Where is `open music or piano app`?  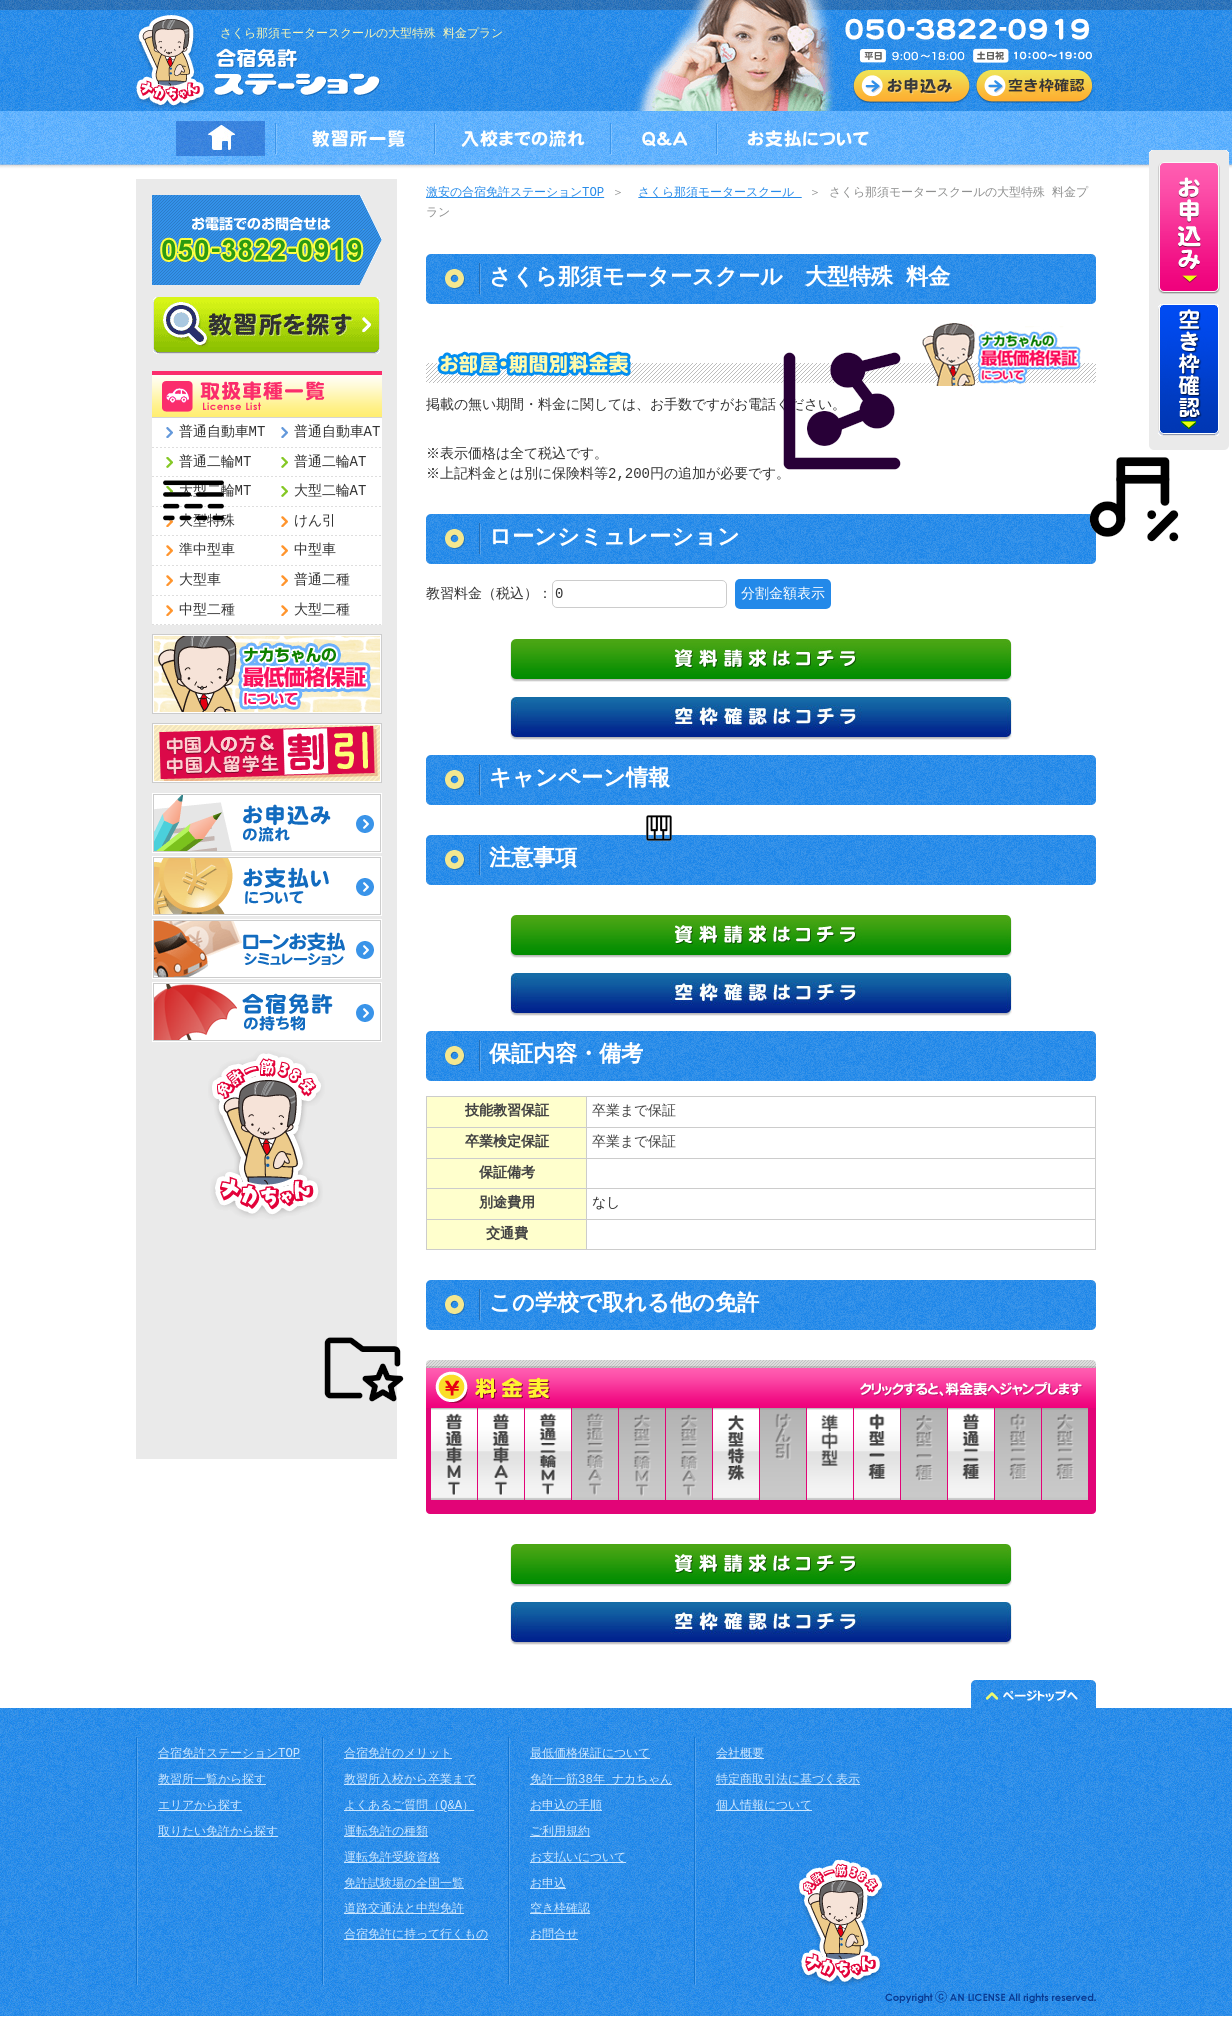 open music or piano app is located at coordinates (659, 828).